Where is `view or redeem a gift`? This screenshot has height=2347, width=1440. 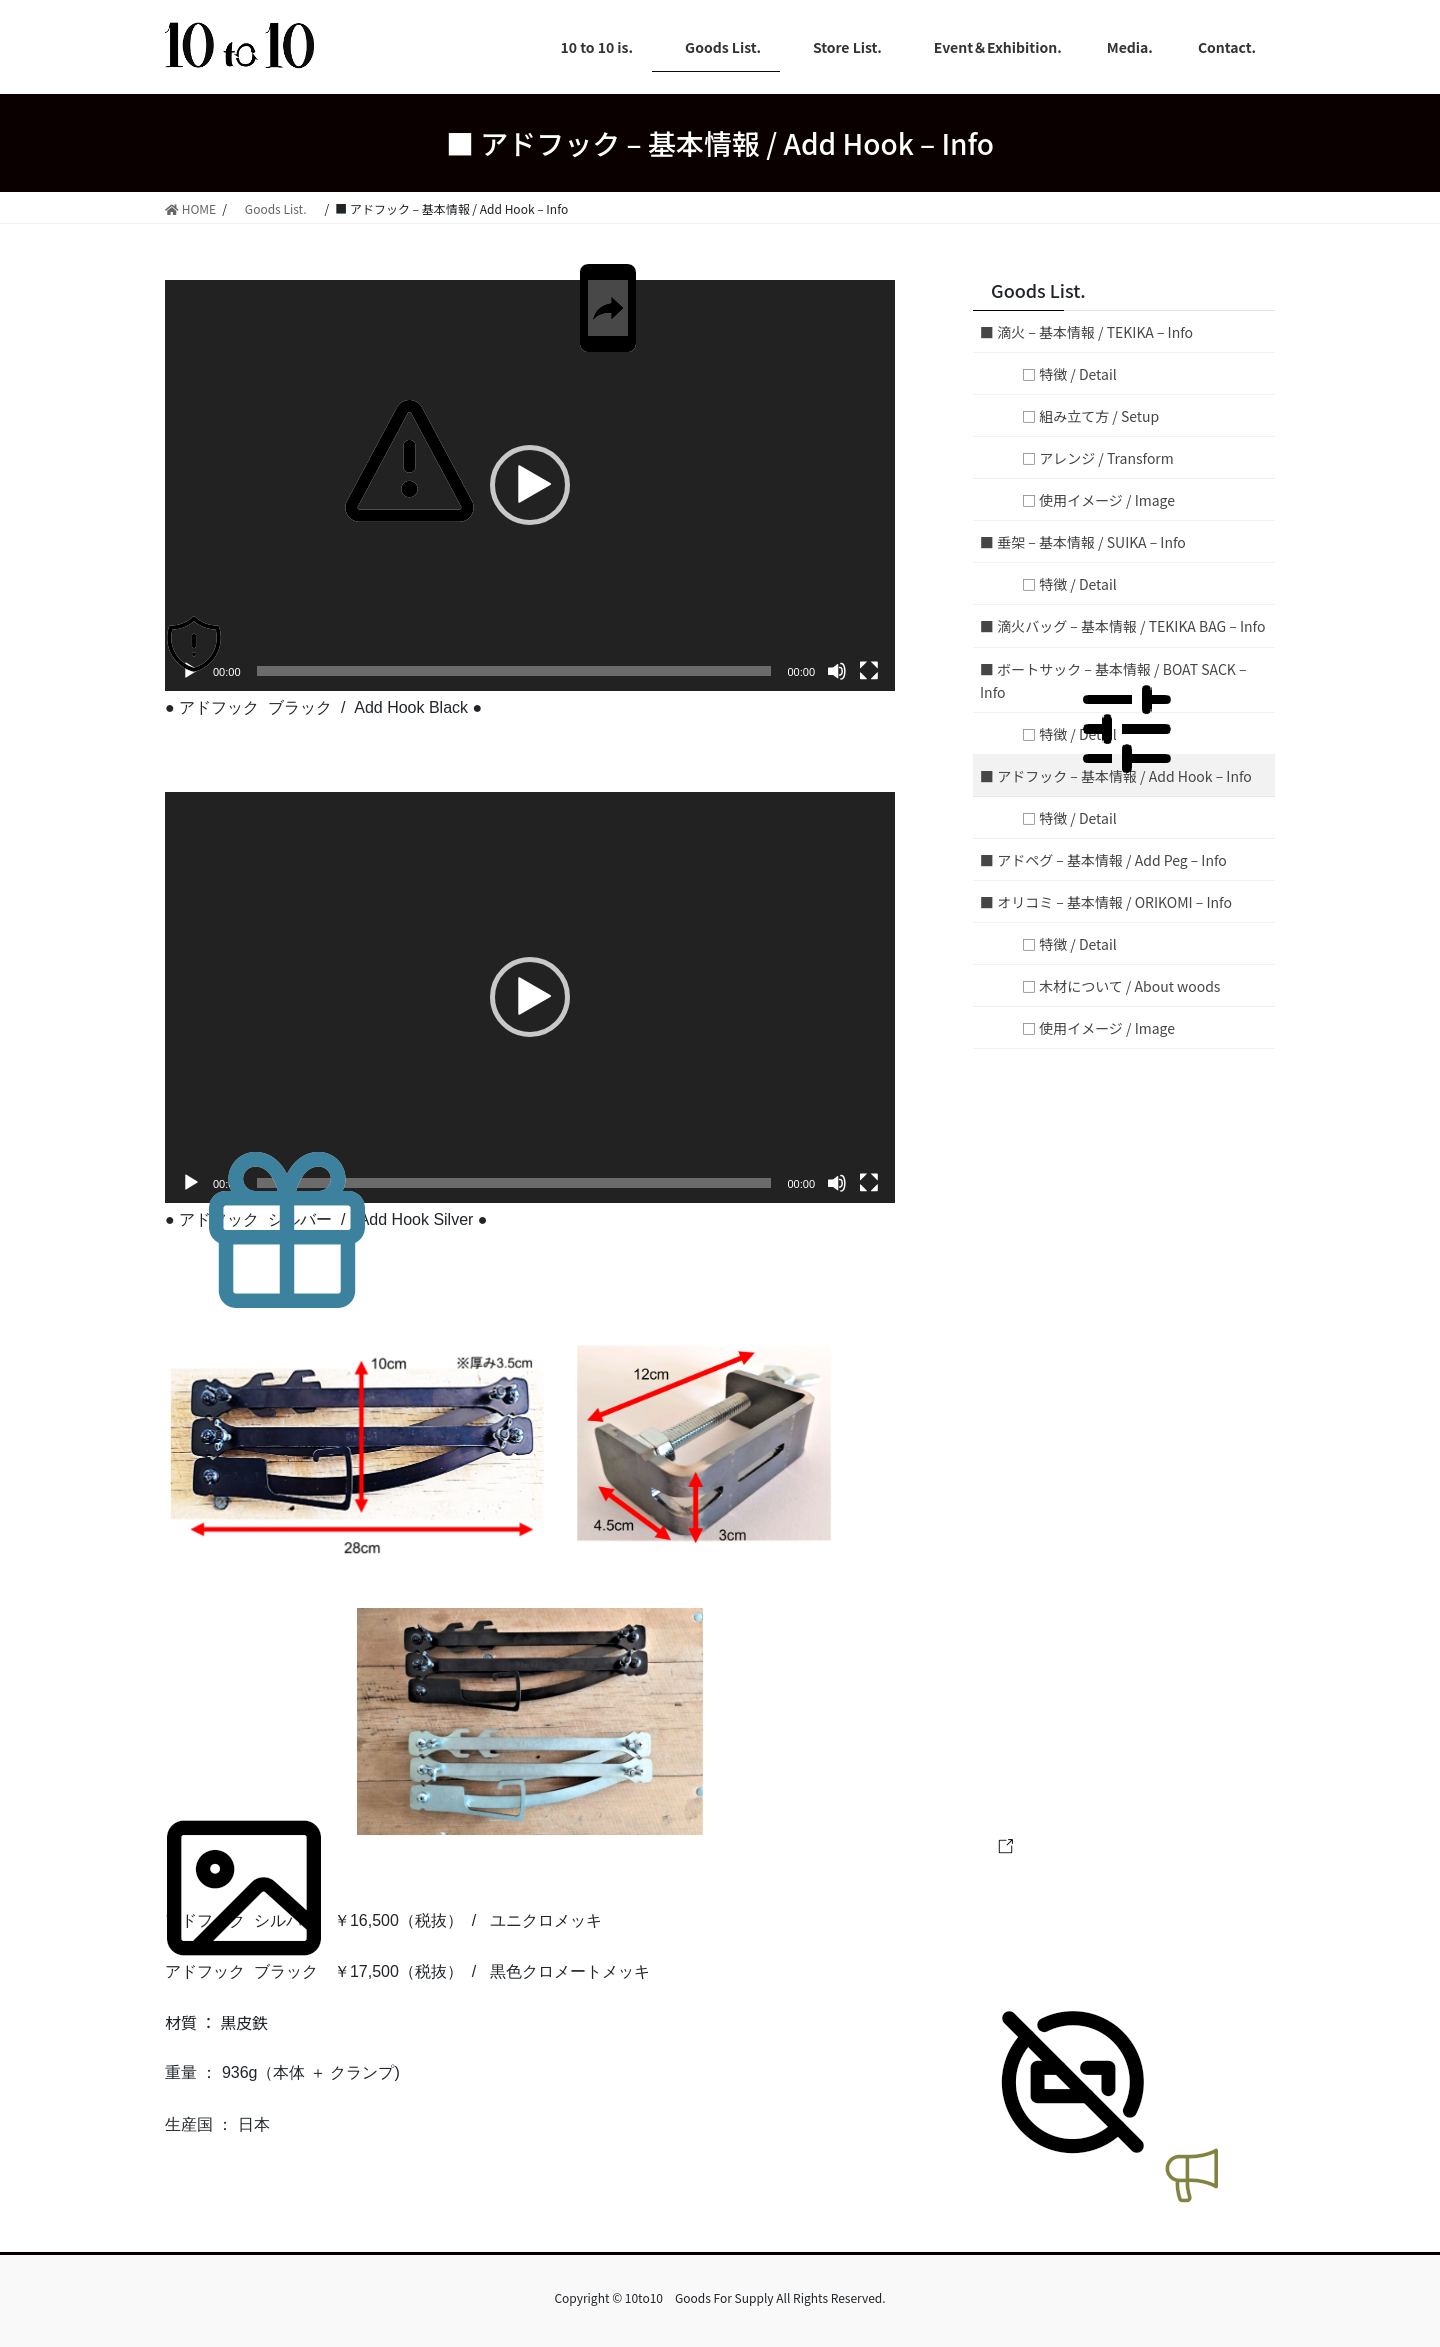
view or redeem a gift is located at coordinates (287, 1230).